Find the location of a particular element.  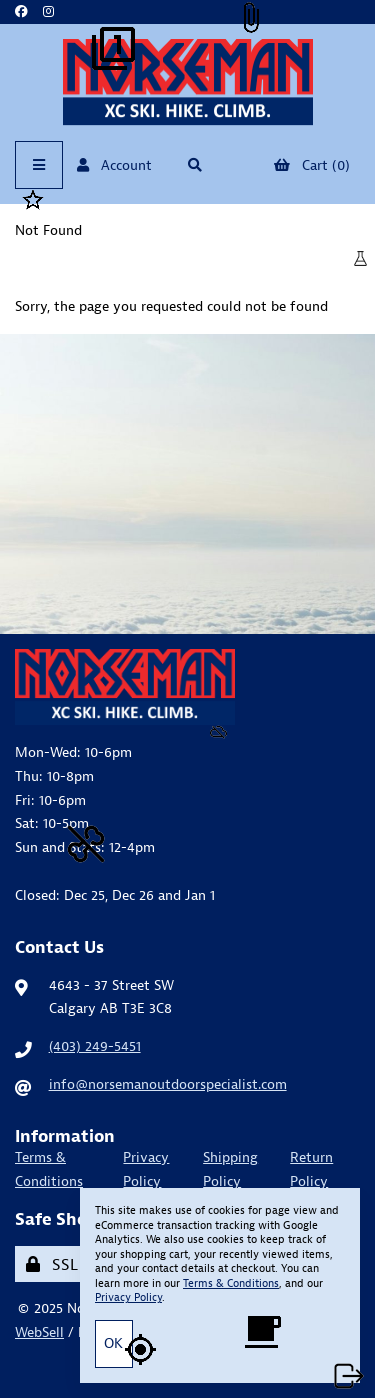

no treats available for pet is located at coordinates (86, 844).